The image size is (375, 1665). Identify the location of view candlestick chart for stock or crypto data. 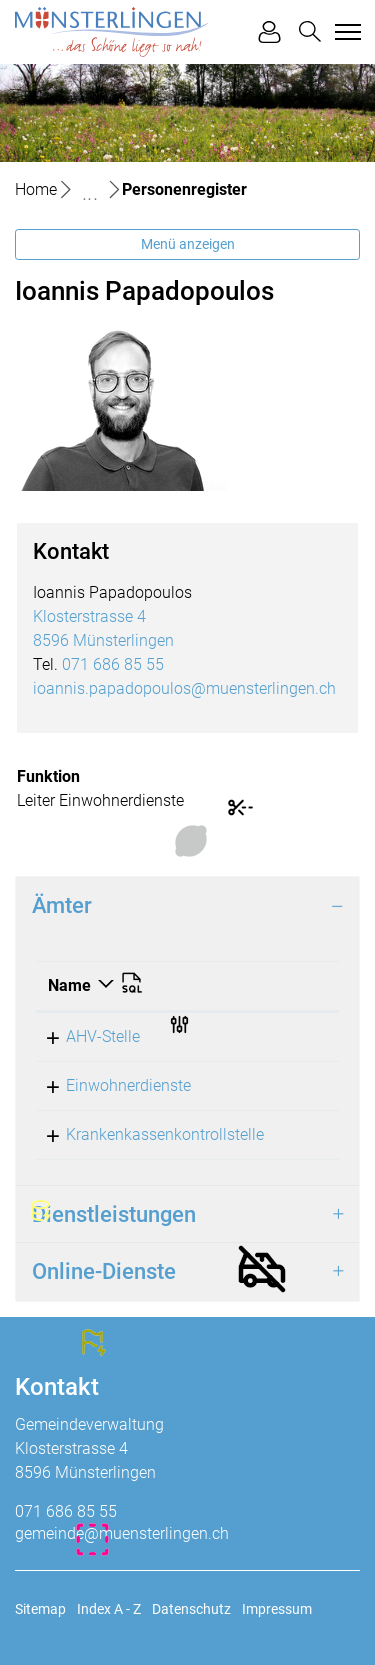
(179, 1024).